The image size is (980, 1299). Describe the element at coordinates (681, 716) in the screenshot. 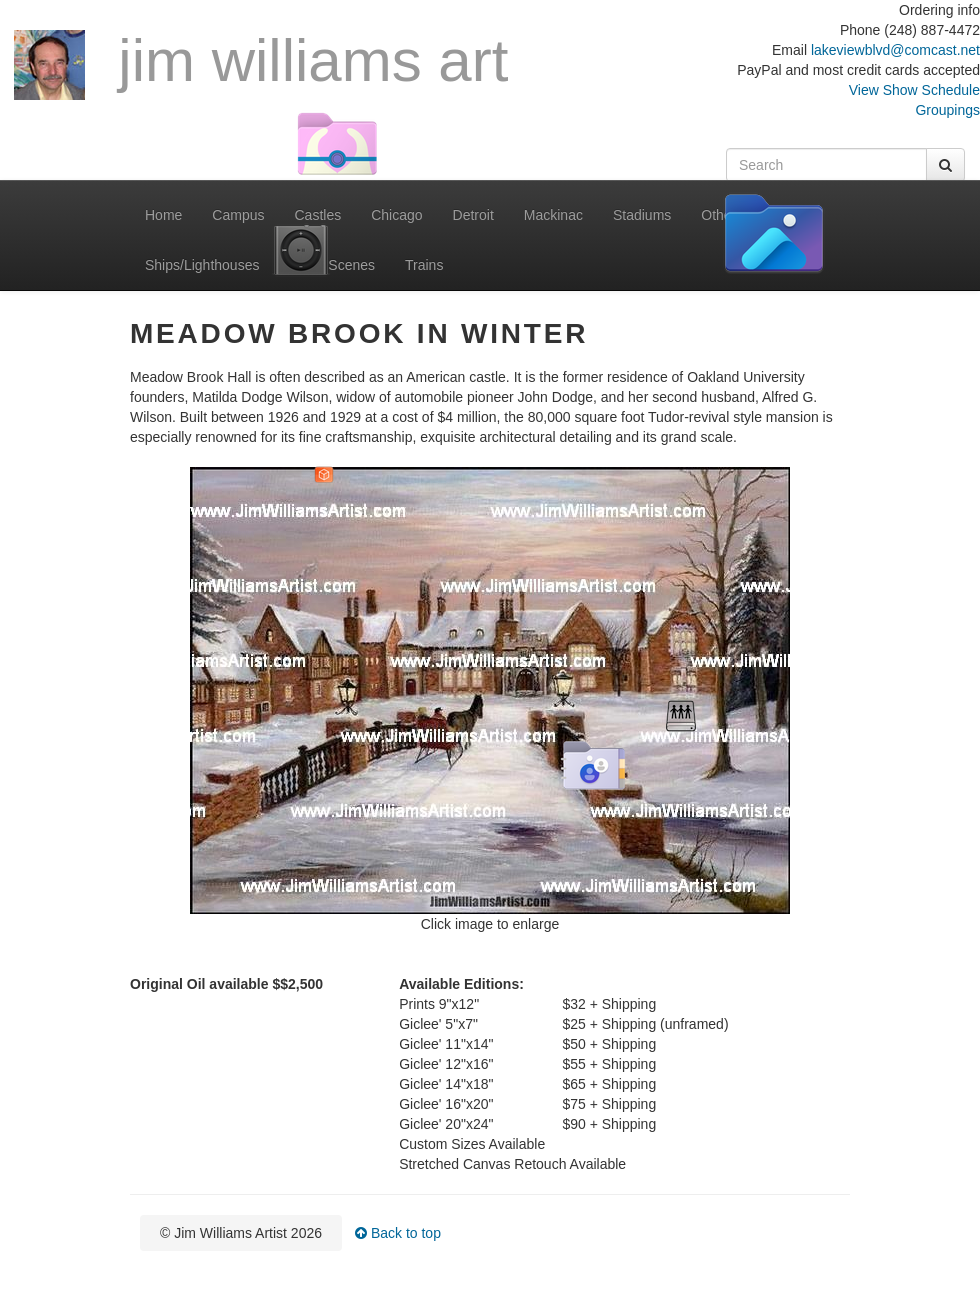

I see `access a shared network drive` at that location.